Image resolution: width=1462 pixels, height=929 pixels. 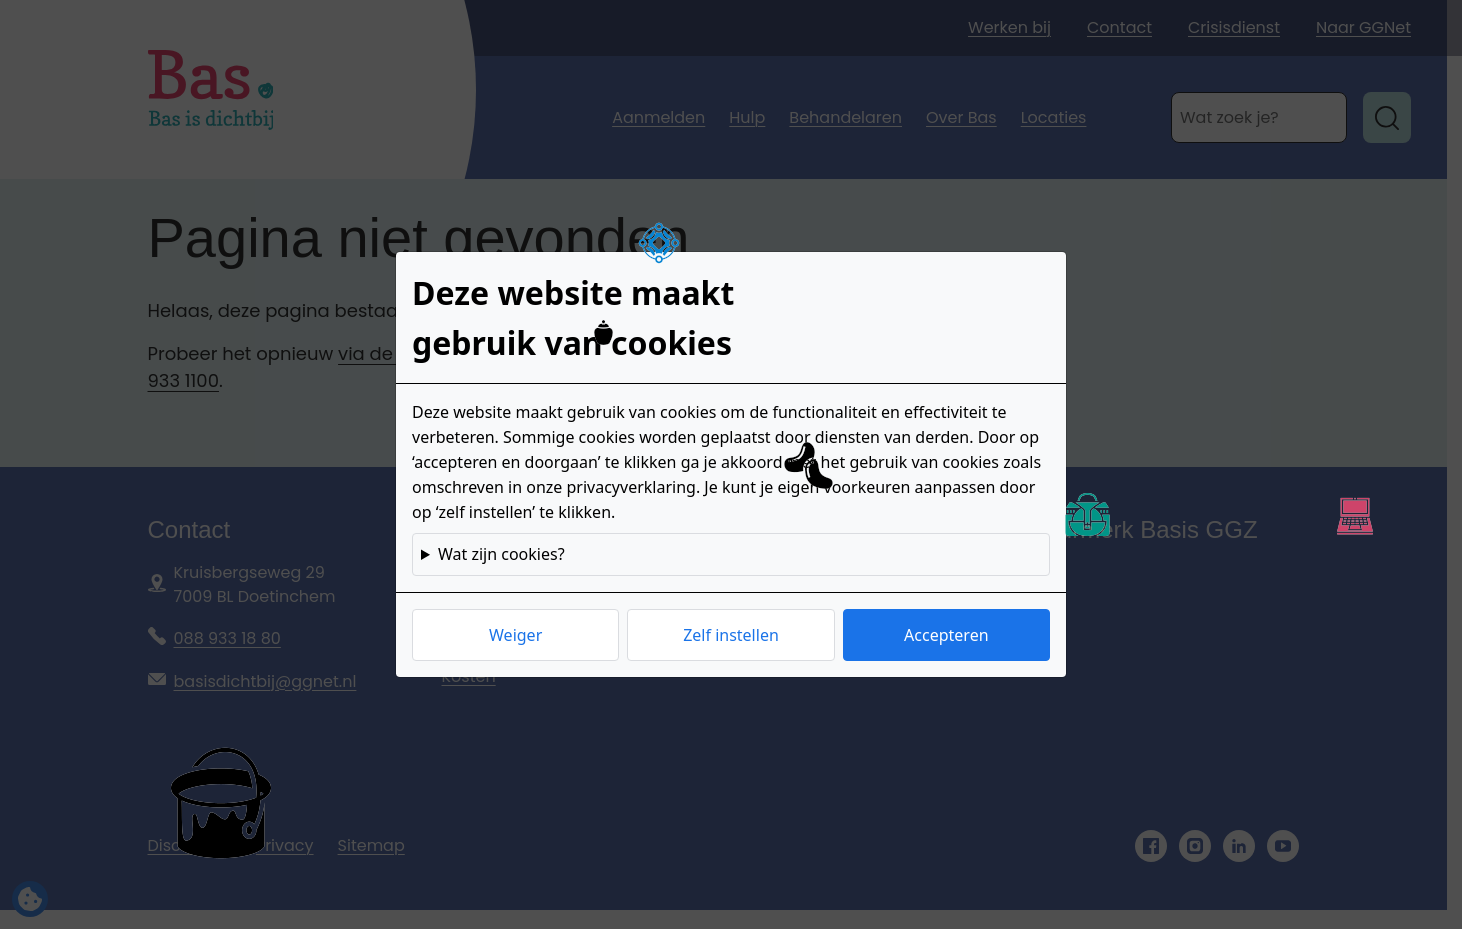 What do you see at coordinates (1355, 516) in the screenshot?
I see `access desktop or laptop version of the site` at bounding box center [1355, 516].